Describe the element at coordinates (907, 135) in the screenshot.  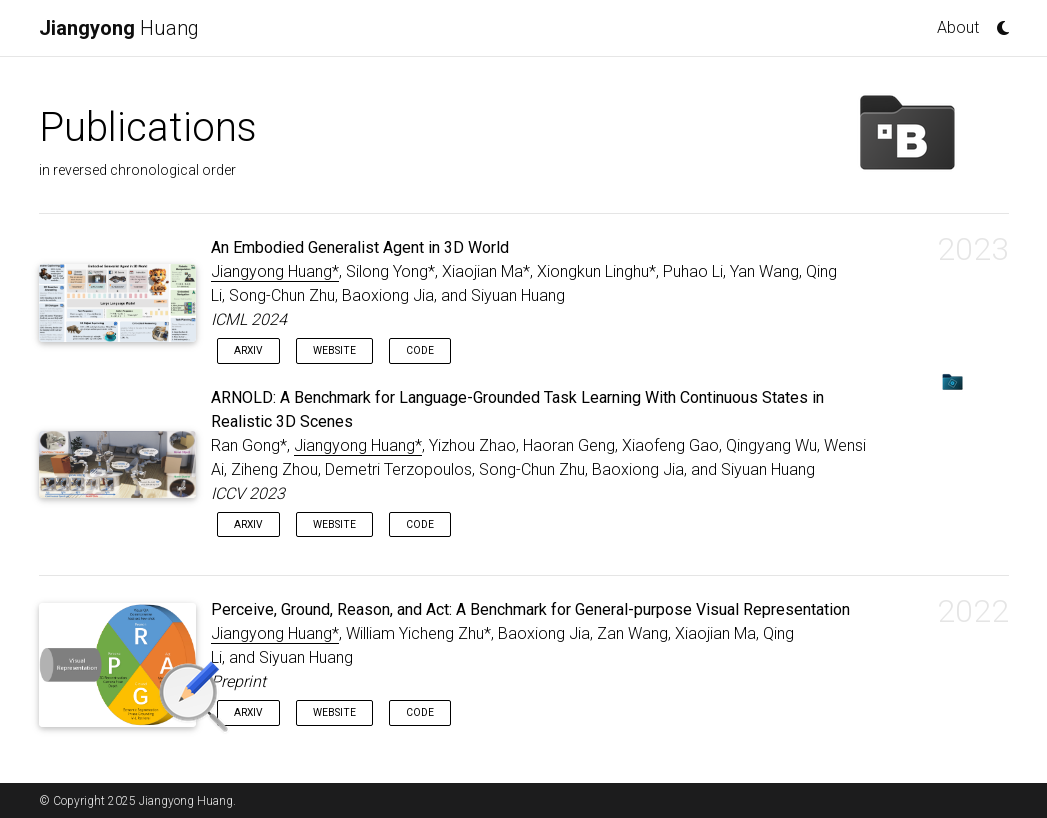
I see `open bethesda.net game files folder` at that location.